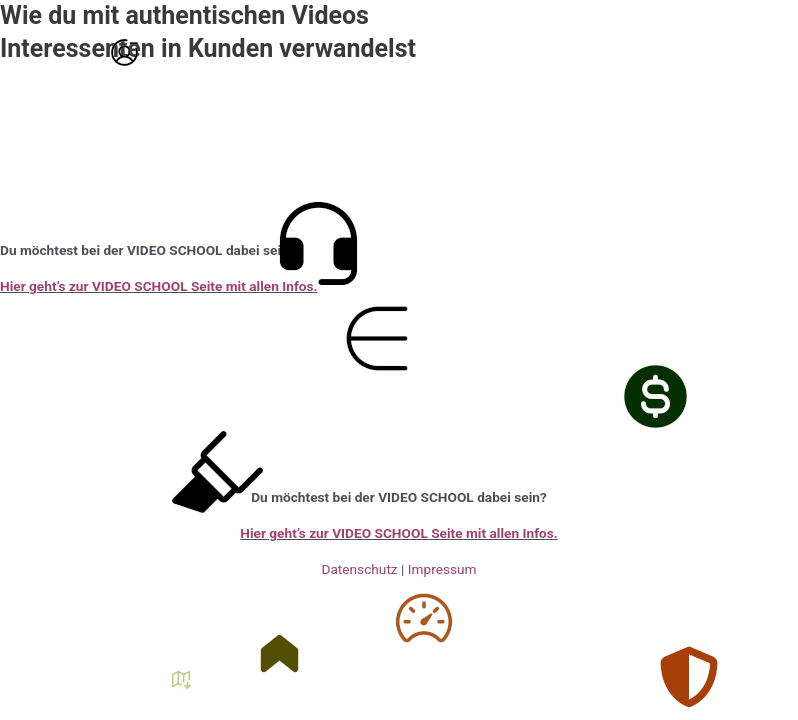 Image resolution: width=798 pixels, height=720 pixels. I want to click on view your account balance, so click(655, 396).